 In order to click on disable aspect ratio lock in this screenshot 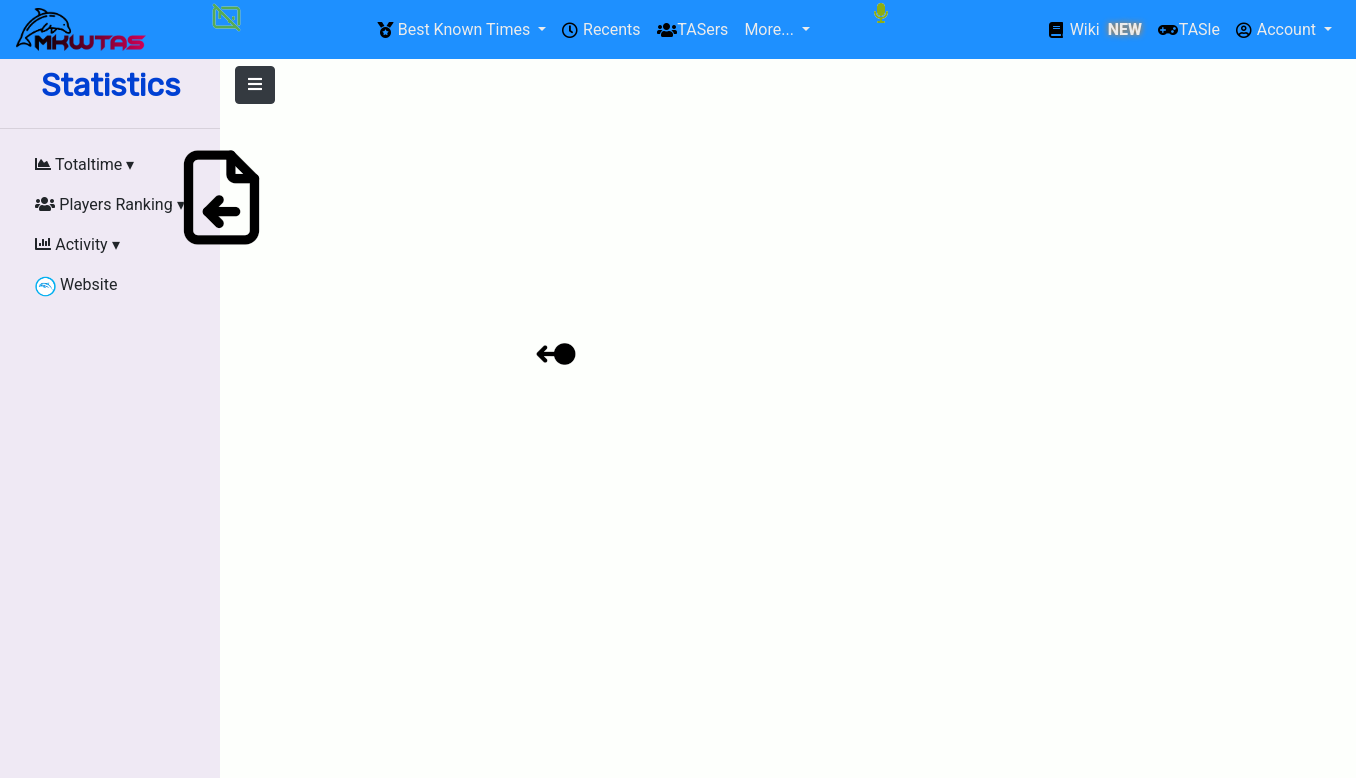, I will do `click(226, 17)`.